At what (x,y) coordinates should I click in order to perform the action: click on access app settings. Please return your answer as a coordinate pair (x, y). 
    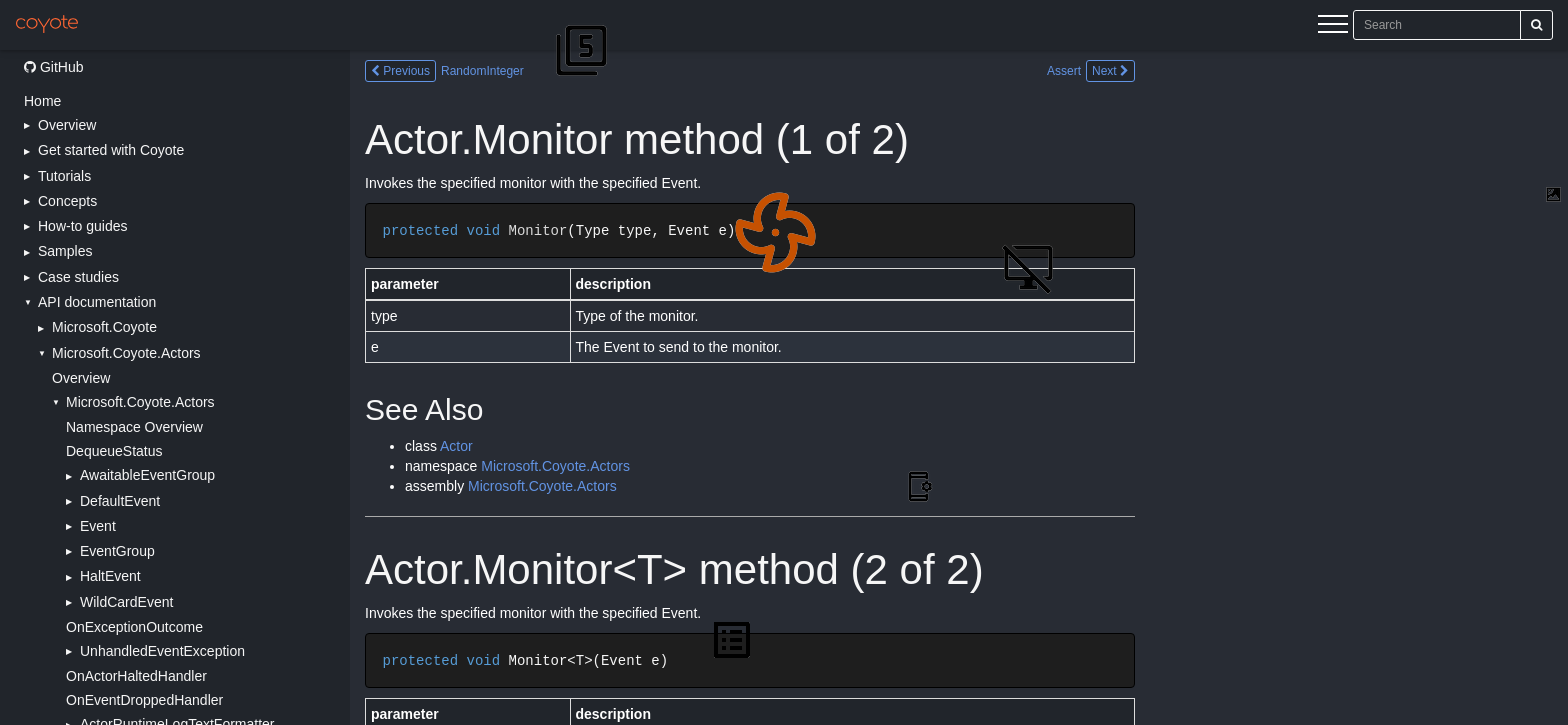
    Looking at the image, I should click on (918, 486).